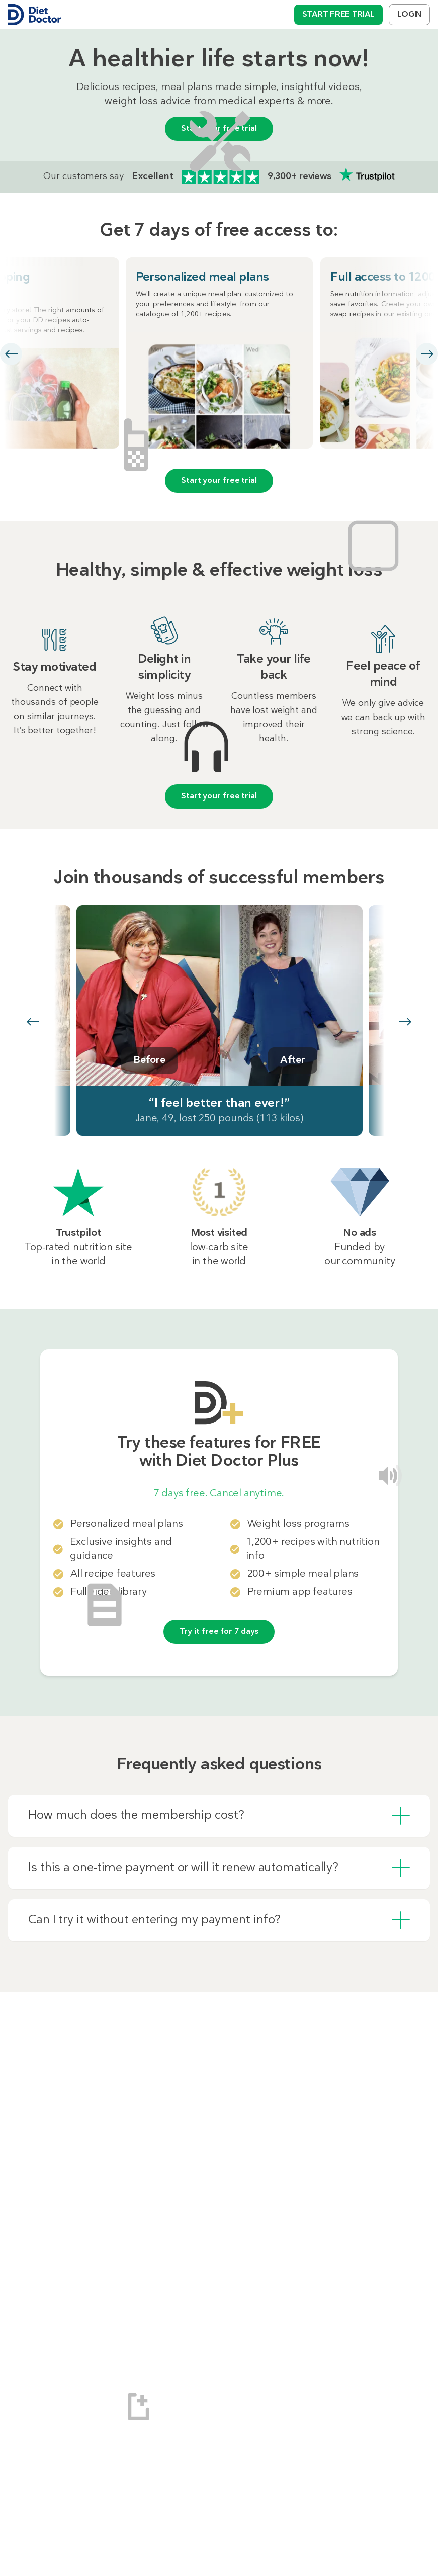 The width and height of the screenshot is (438, 2576). What do you see at coordinates (391, 1476) in the screenshot?
I see `indicates medium volume level` at bounding box center [391, 1476].